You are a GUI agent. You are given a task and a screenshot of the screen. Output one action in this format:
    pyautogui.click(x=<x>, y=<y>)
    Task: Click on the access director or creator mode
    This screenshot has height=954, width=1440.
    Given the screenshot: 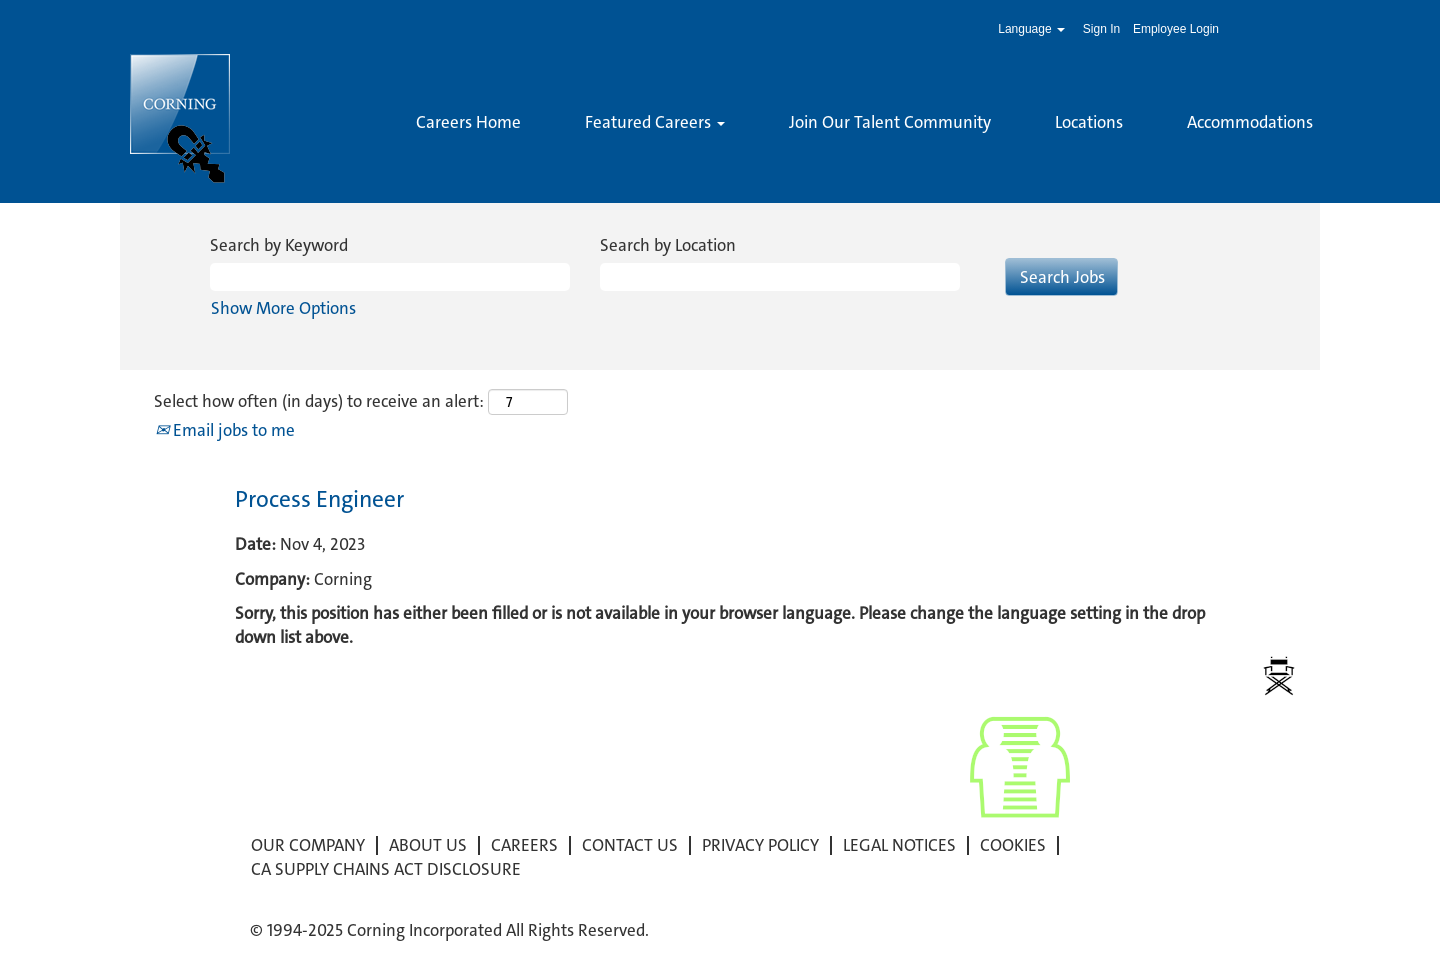 What is the action you would take?
    pyautogui.click(x=1279, y=676)
    